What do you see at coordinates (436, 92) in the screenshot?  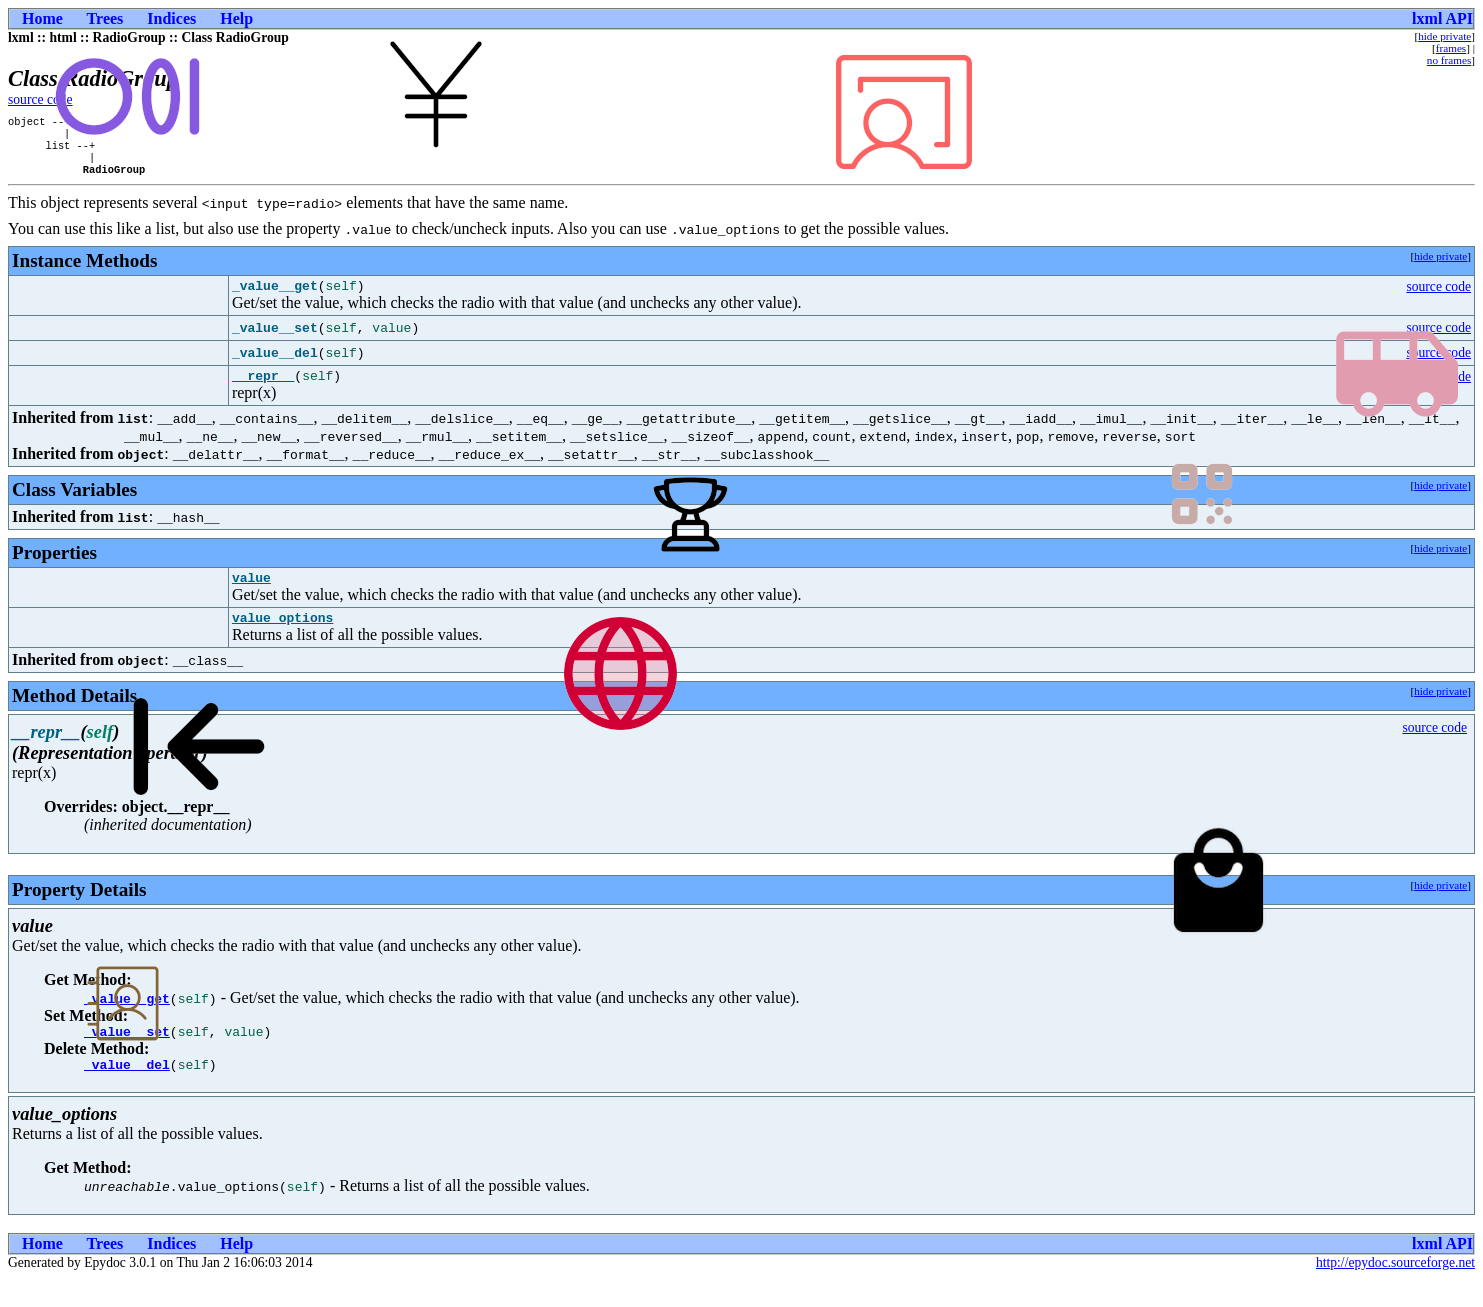 I see `view prices in japanese yen` at bounding box center [436, 92].